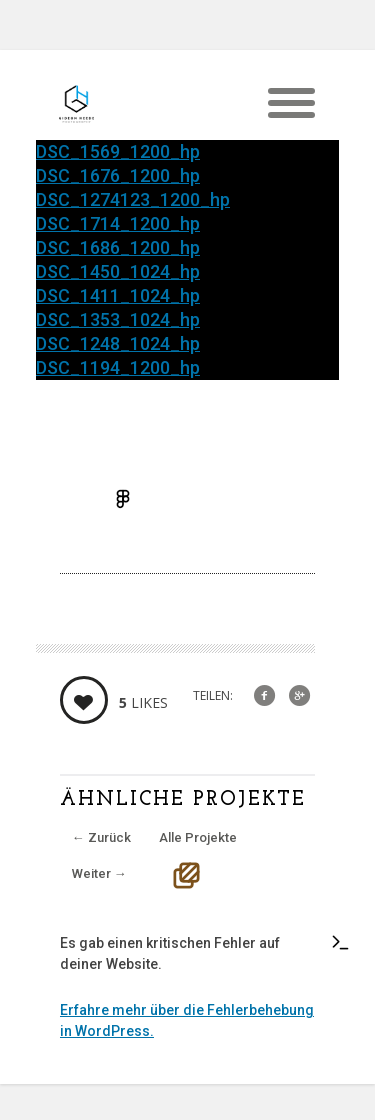 This screenshot has width=375, height=1120. I want to click on open figma design file, so click(123, 499).